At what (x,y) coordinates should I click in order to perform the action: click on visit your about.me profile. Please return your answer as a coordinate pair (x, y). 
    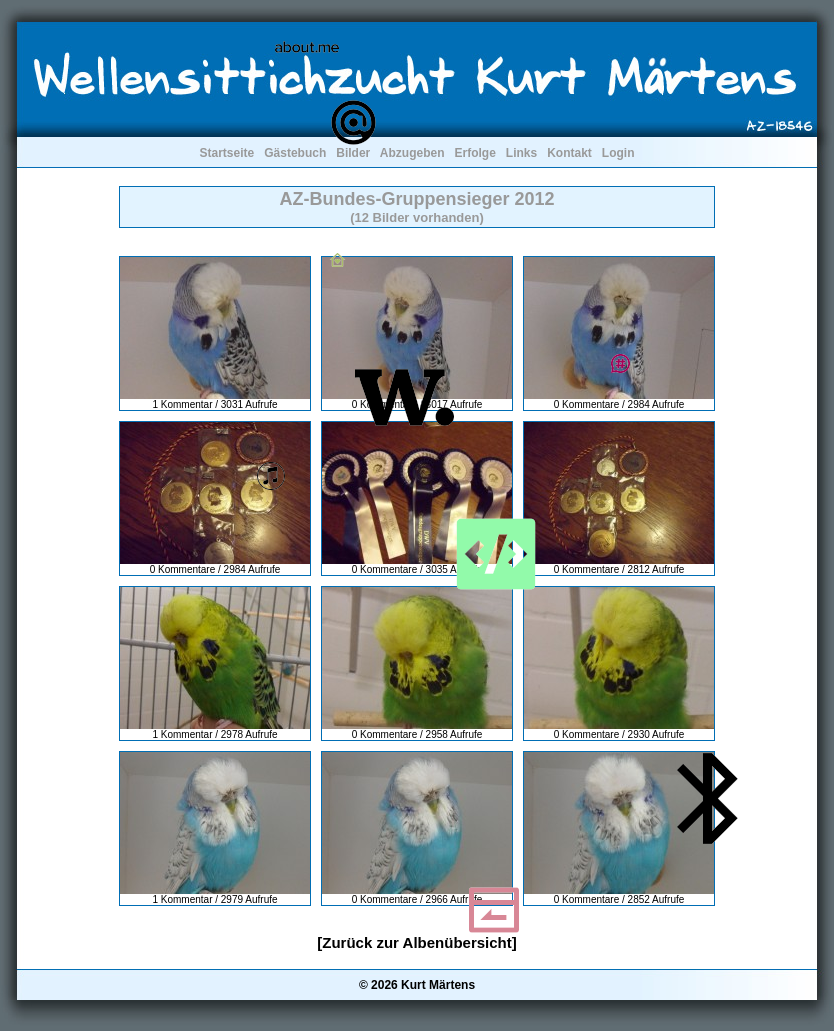
    Looking at the image, I should click on (307, 47).